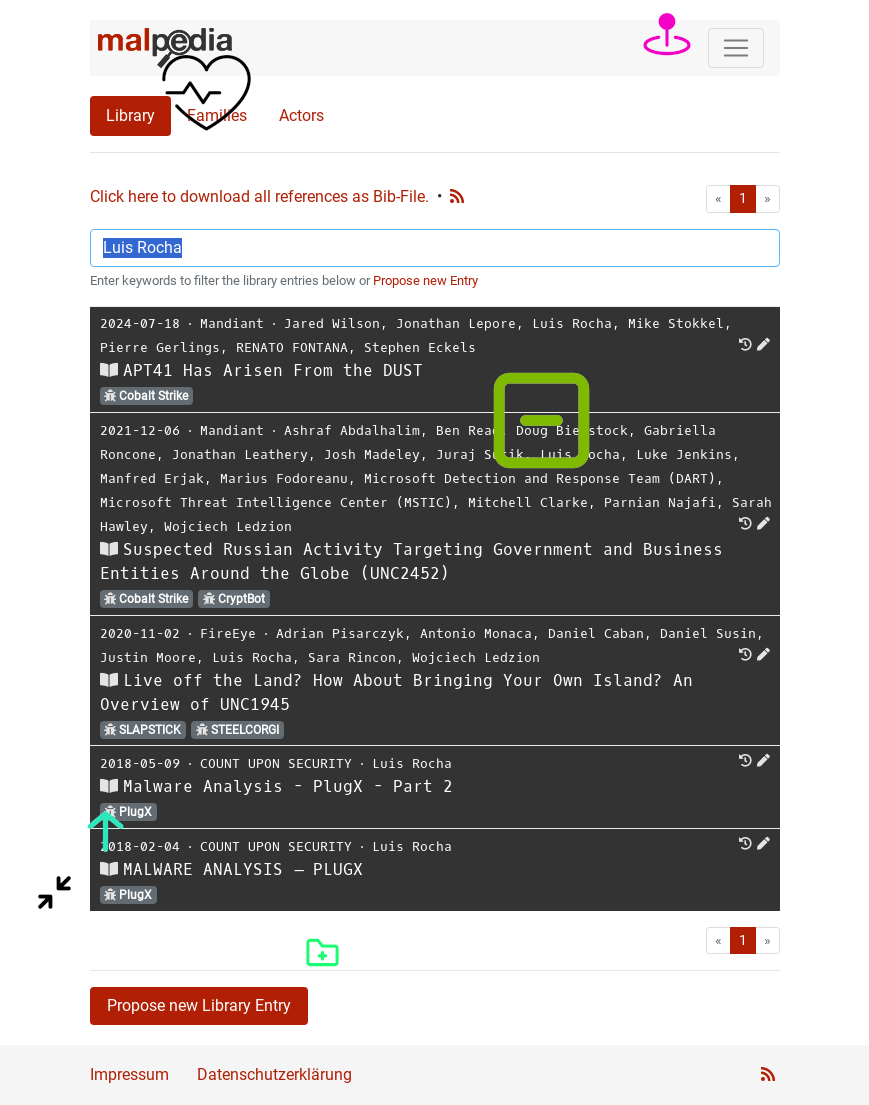 The height and width of the screenshot is (1105, 869). Describe the element at coordinates (541, 420) in the screenshot. I see `remove an item from a list or selection` at that location.